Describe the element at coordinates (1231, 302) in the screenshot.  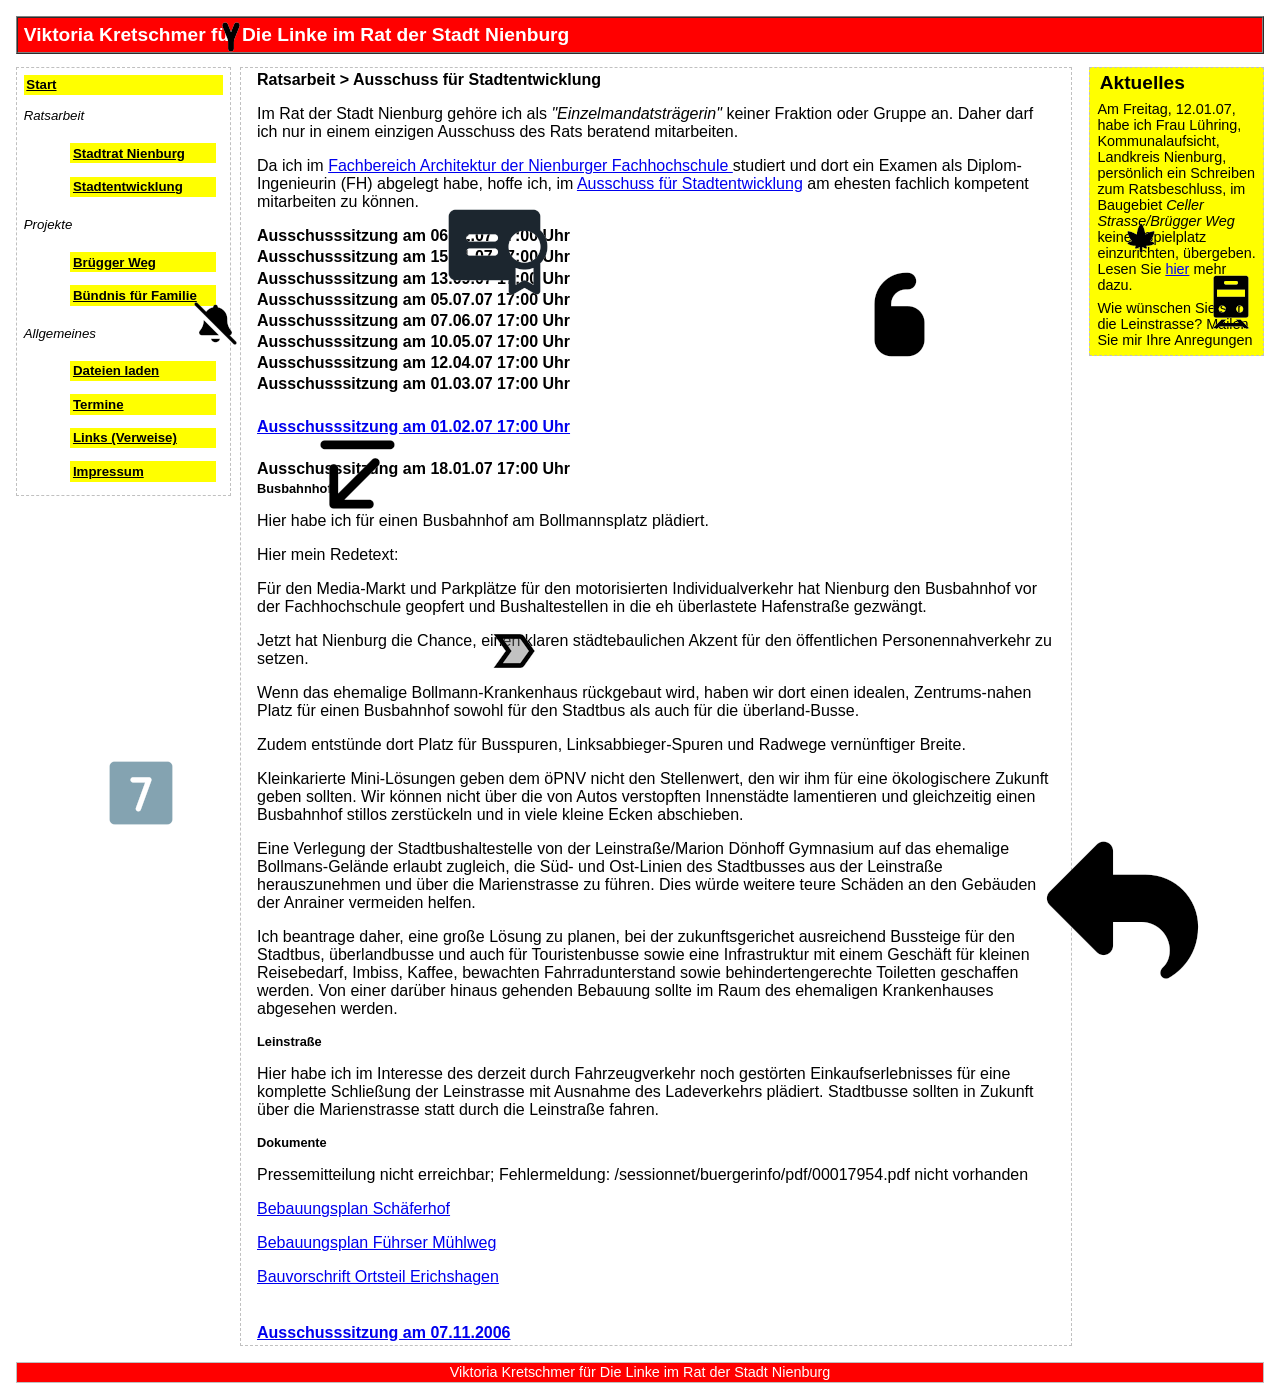
I see `view subway or metro transit options` at that location.